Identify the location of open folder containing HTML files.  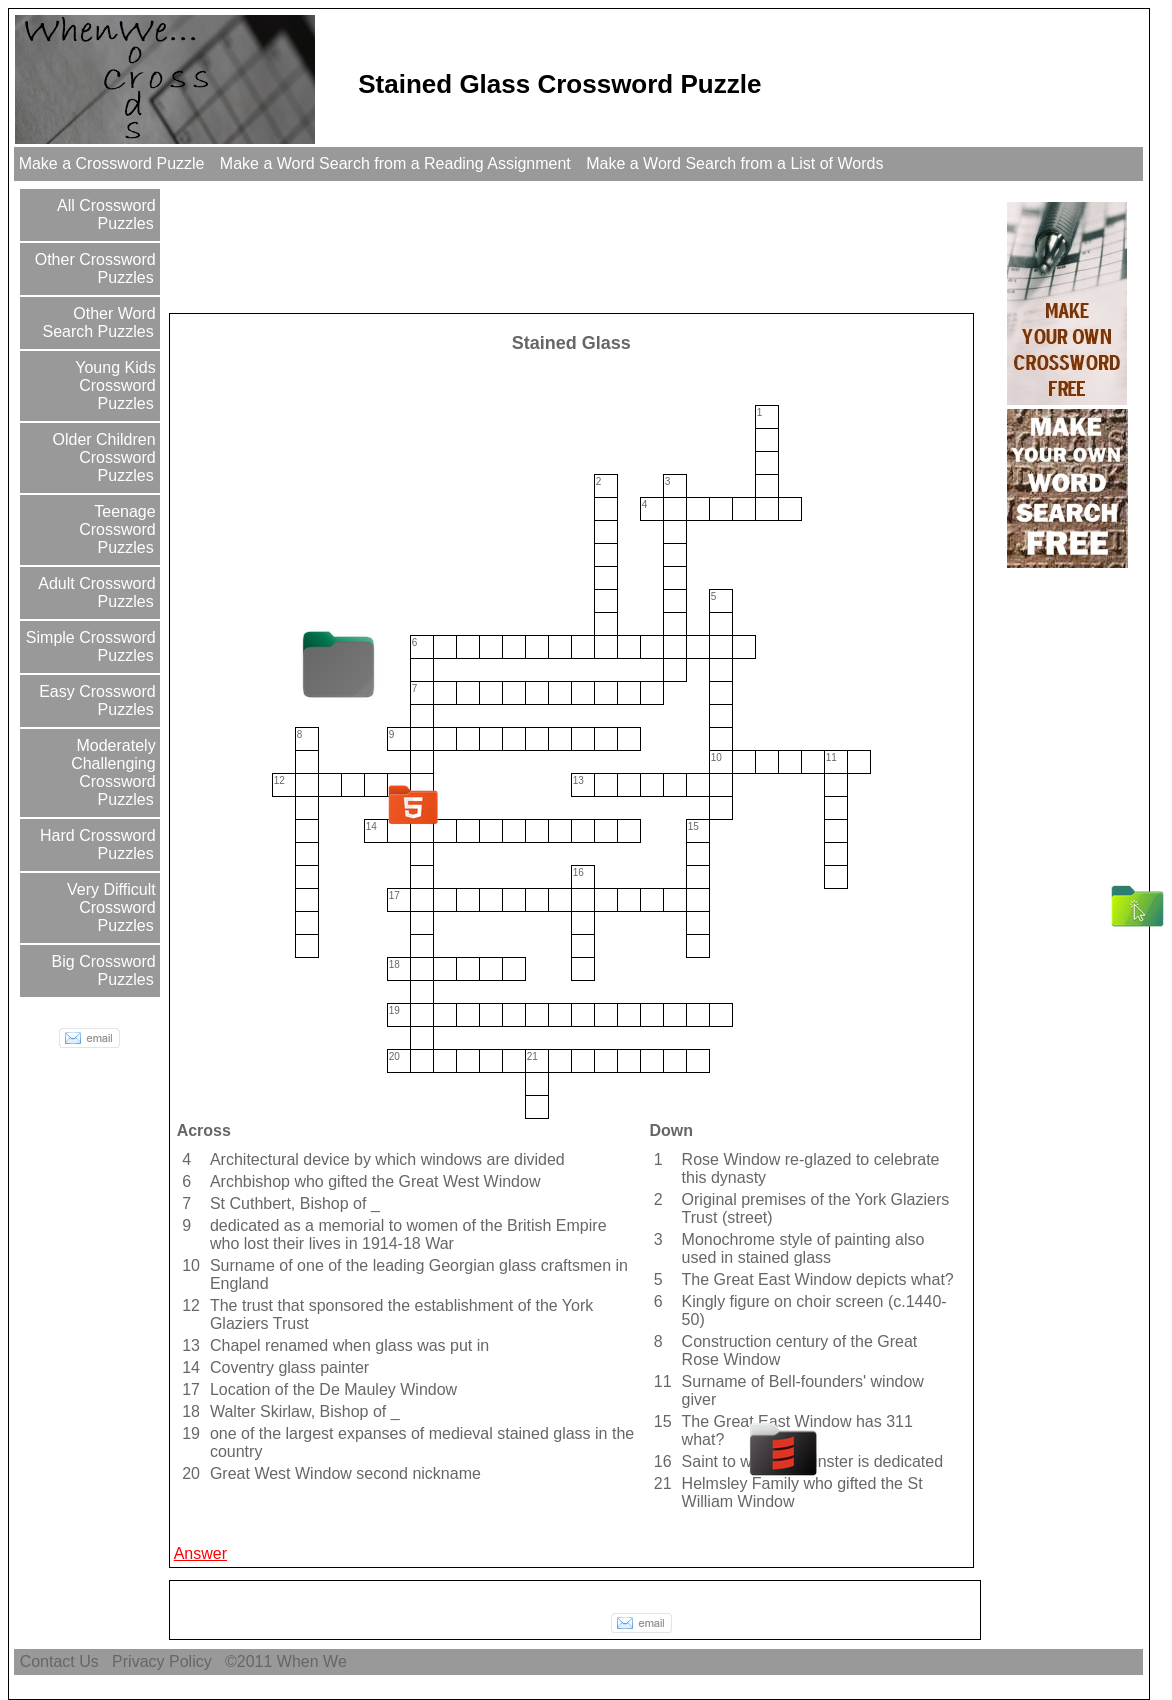
(413, 806).